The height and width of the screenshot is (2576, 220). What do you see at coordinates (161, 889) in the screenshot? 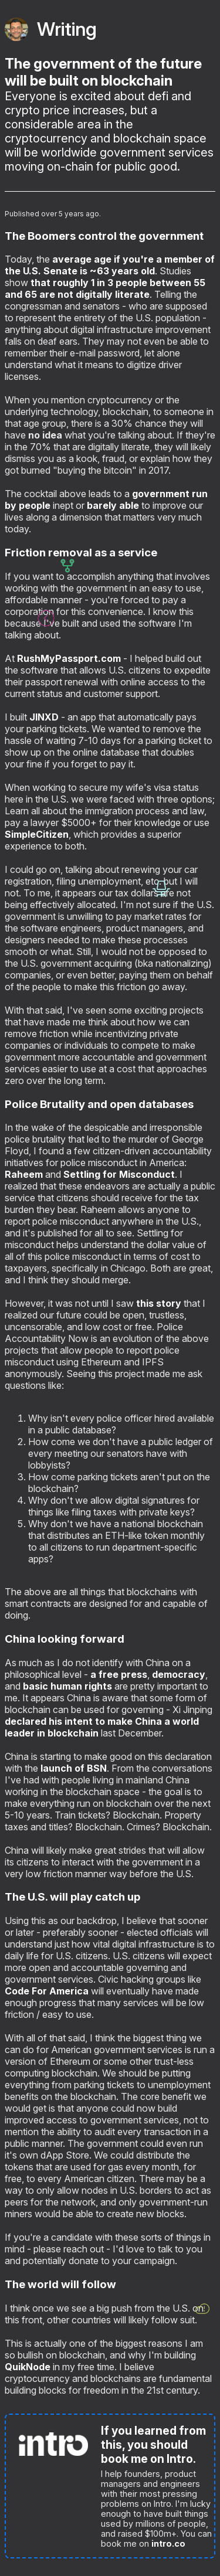
I see `access workspace or office settings` at bounding box center [161, 889].